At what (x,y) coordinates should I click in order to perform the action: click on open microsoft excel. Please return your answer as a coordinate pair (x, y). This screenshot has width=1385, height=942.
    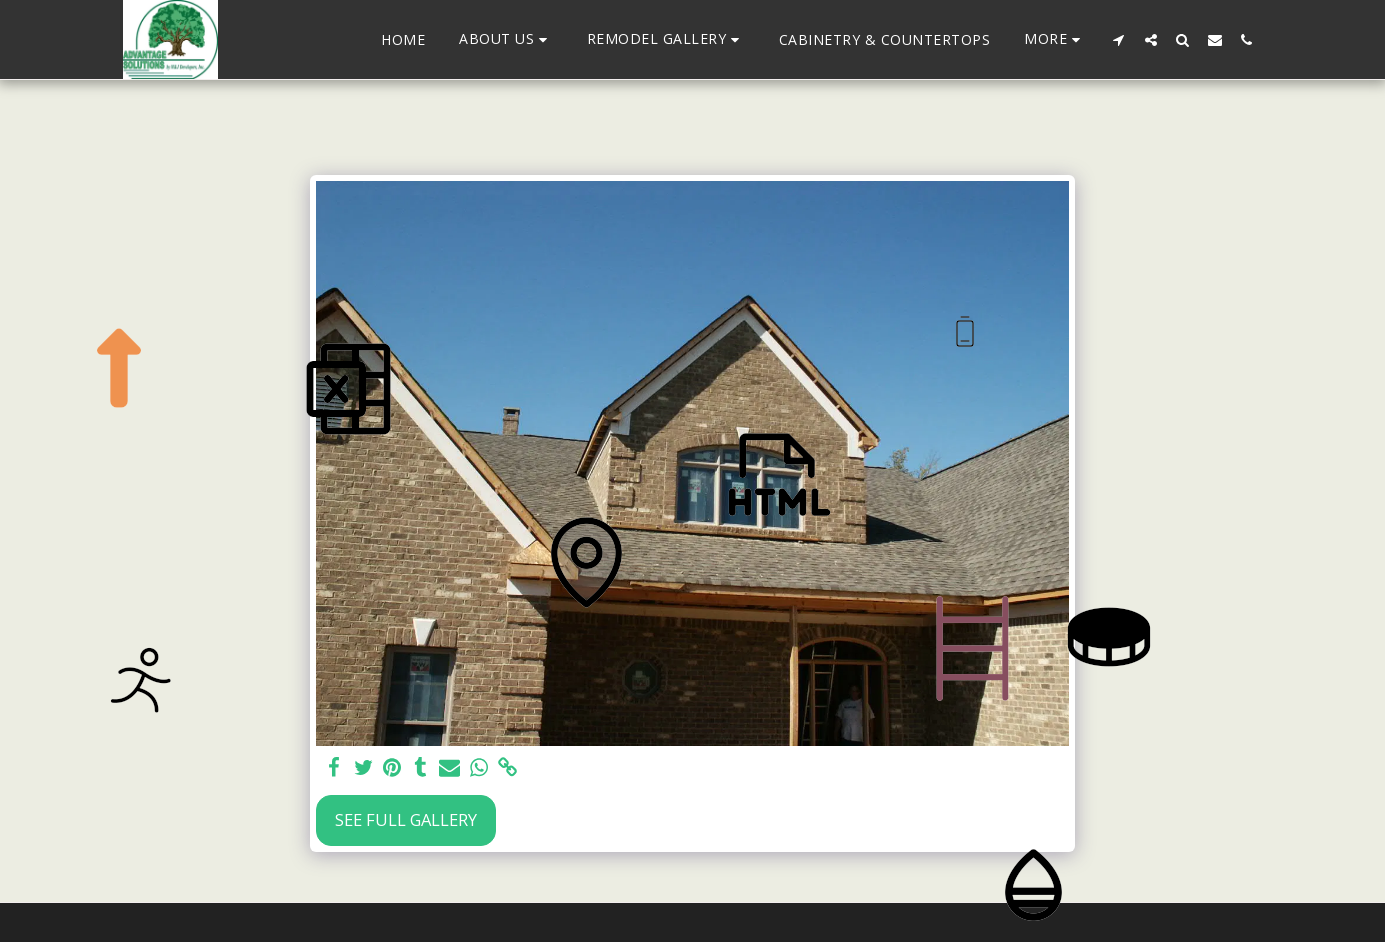
    Looking at the image, I should click on (352, 389).